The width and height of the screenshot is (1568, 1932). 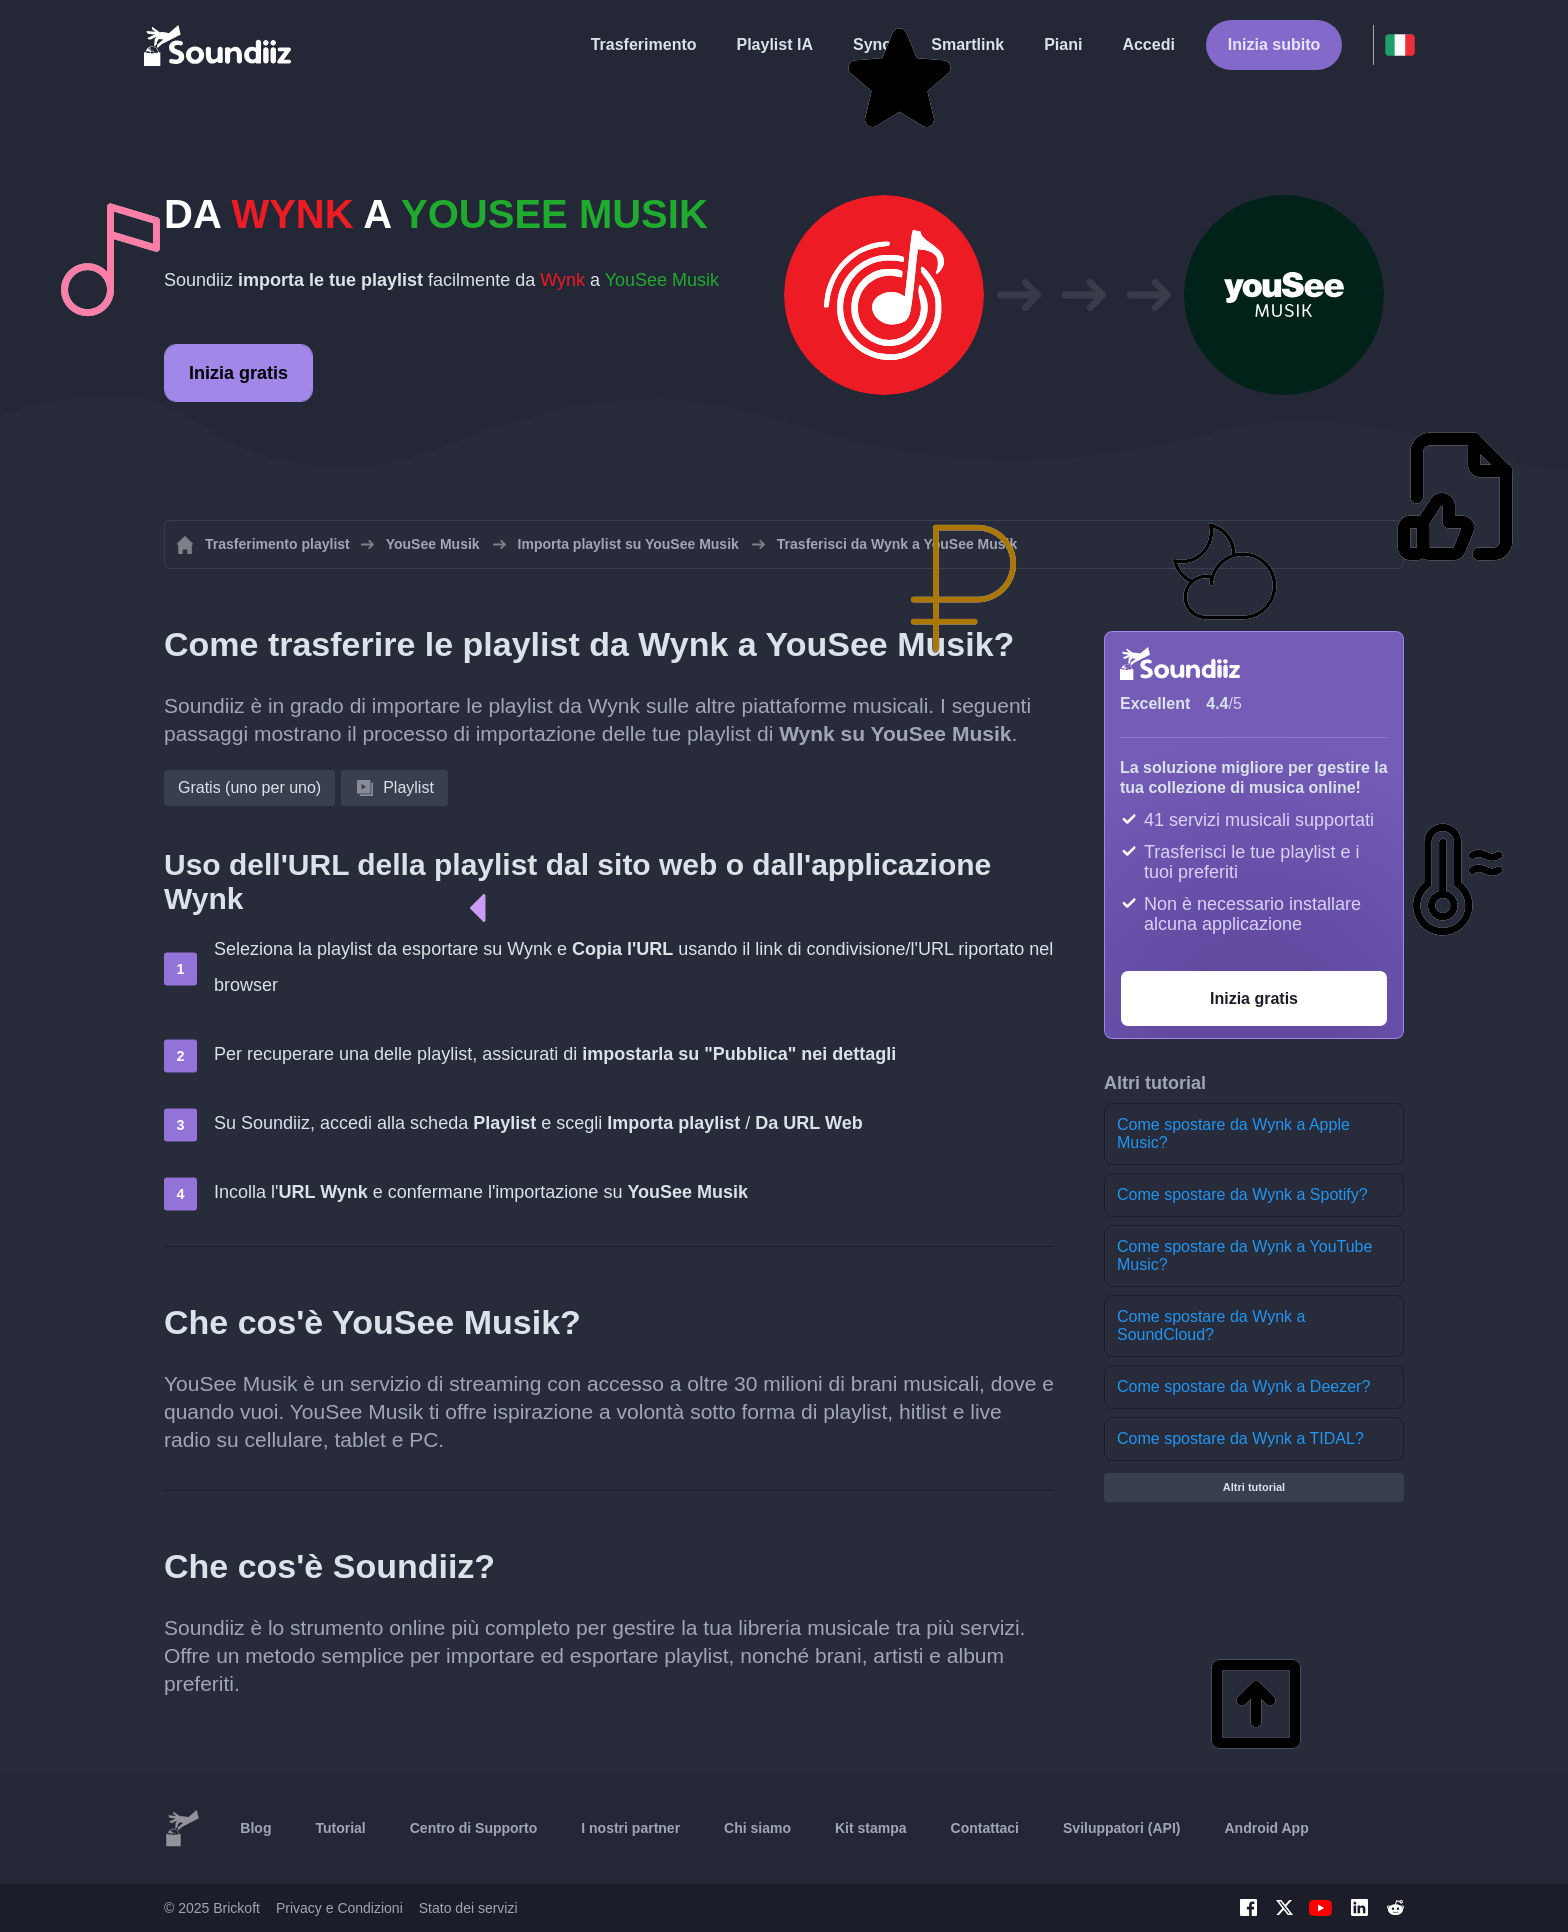 I want to click on indicates high temperature or heat warning, so click(x=1446, y=879).